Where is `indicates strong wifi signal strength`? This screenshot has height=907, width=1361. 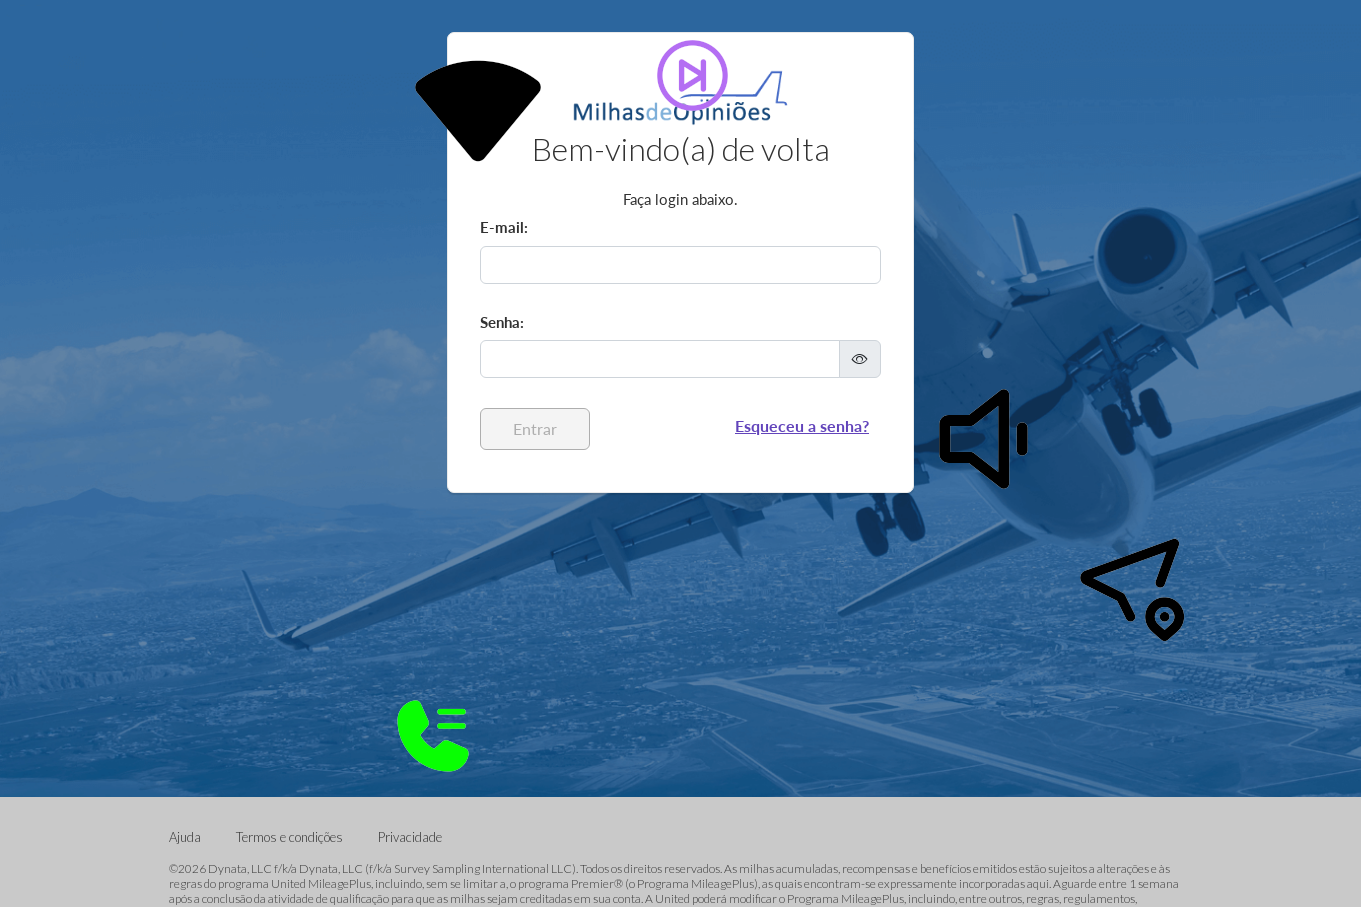 indicates strong wifi signal strength is located at coordinates (478, 111).